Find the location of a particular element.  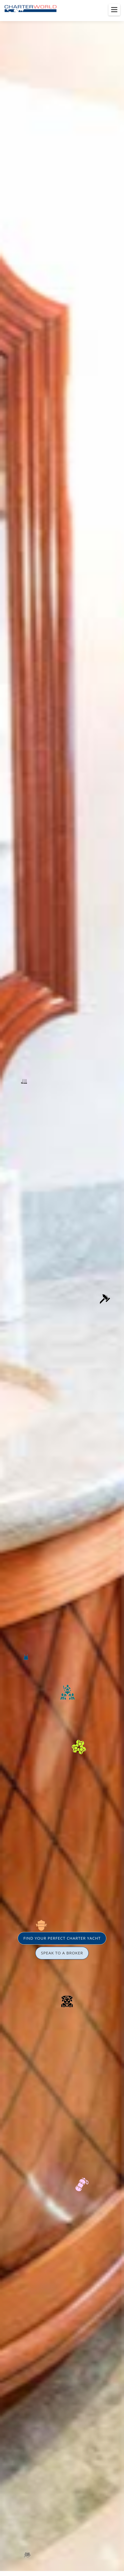

select nun character or avatar is located at coordinates (67, 2001).